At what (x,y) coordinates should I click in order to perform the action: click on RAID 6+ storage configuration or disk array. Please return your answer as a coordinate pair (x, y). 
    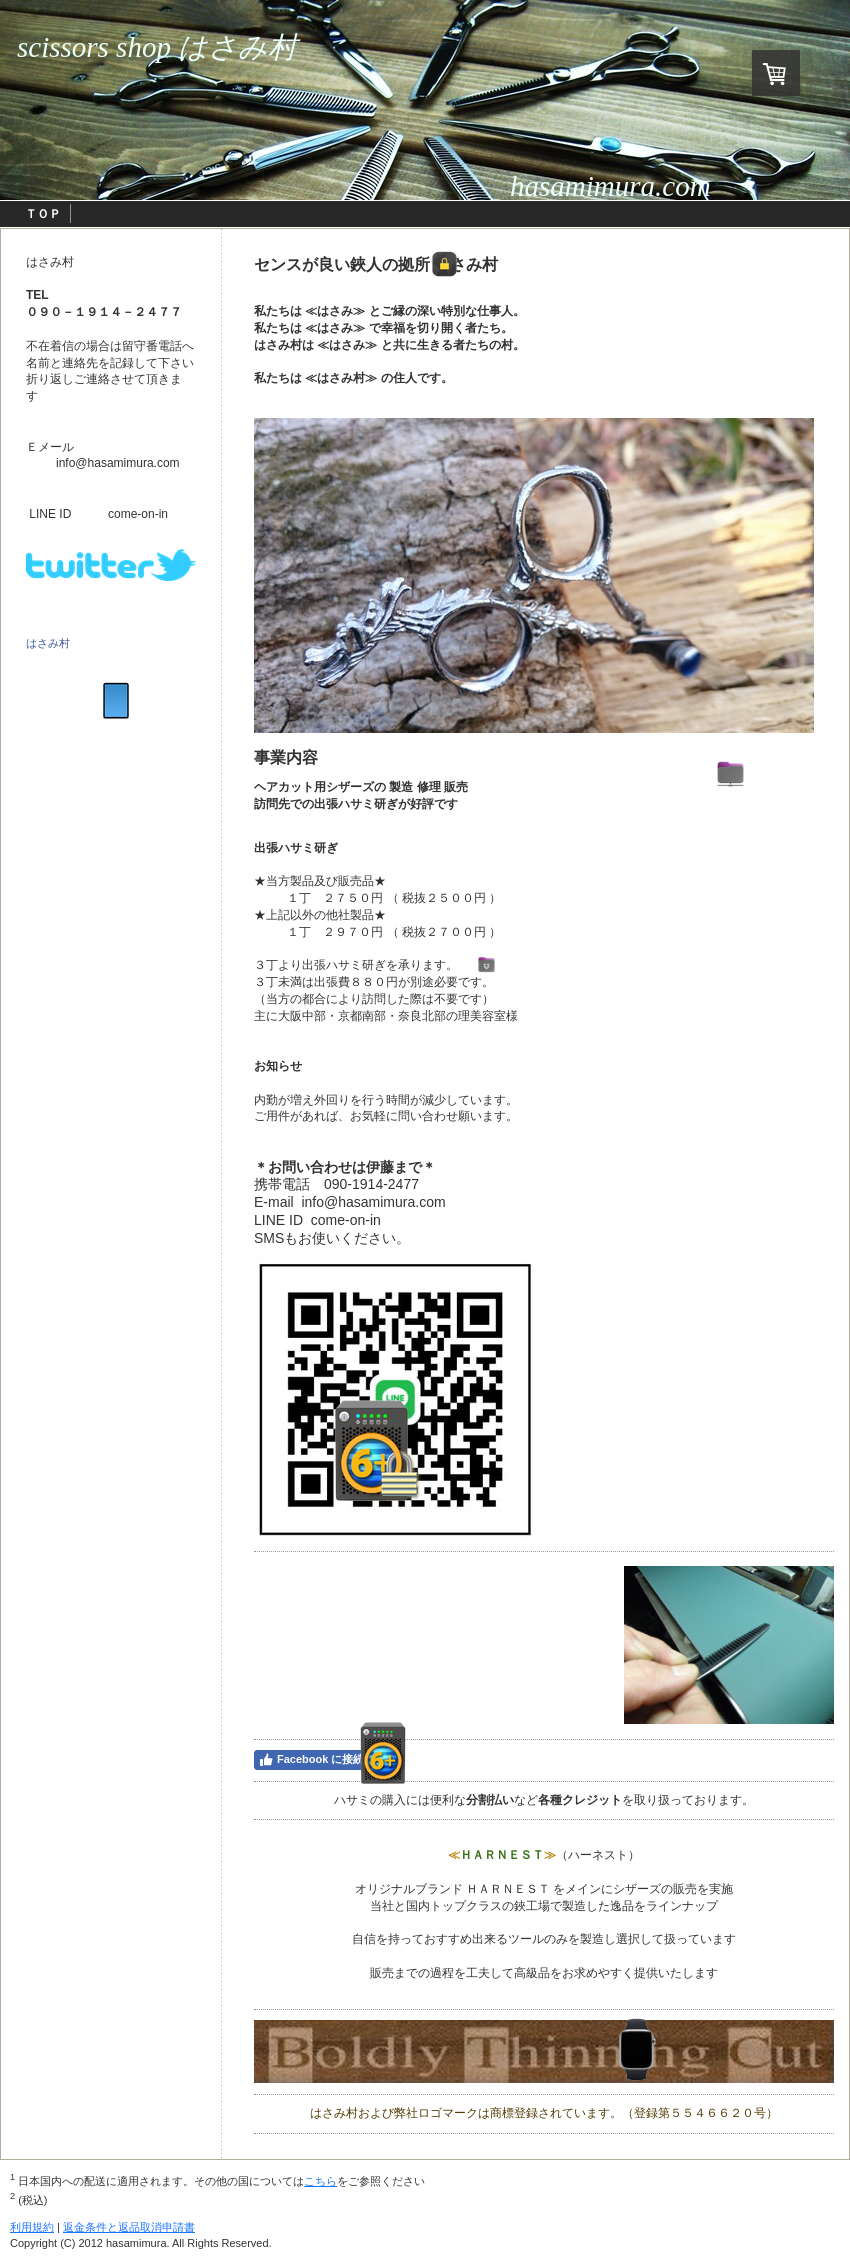
    Looking at the image, I should click on (383, 1753).